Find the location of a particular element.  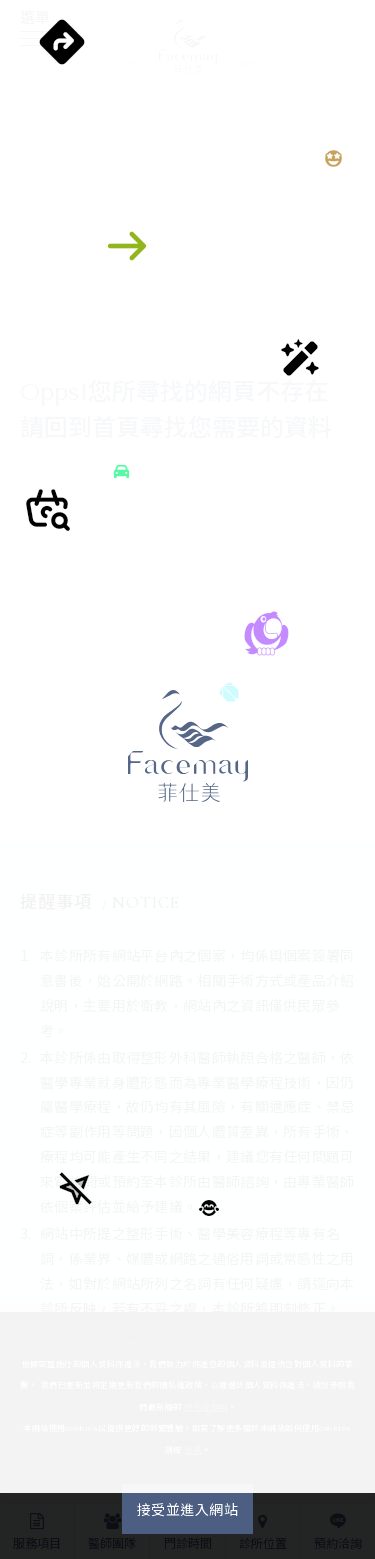

proceed to the next step is located at coordinates (127, 246).